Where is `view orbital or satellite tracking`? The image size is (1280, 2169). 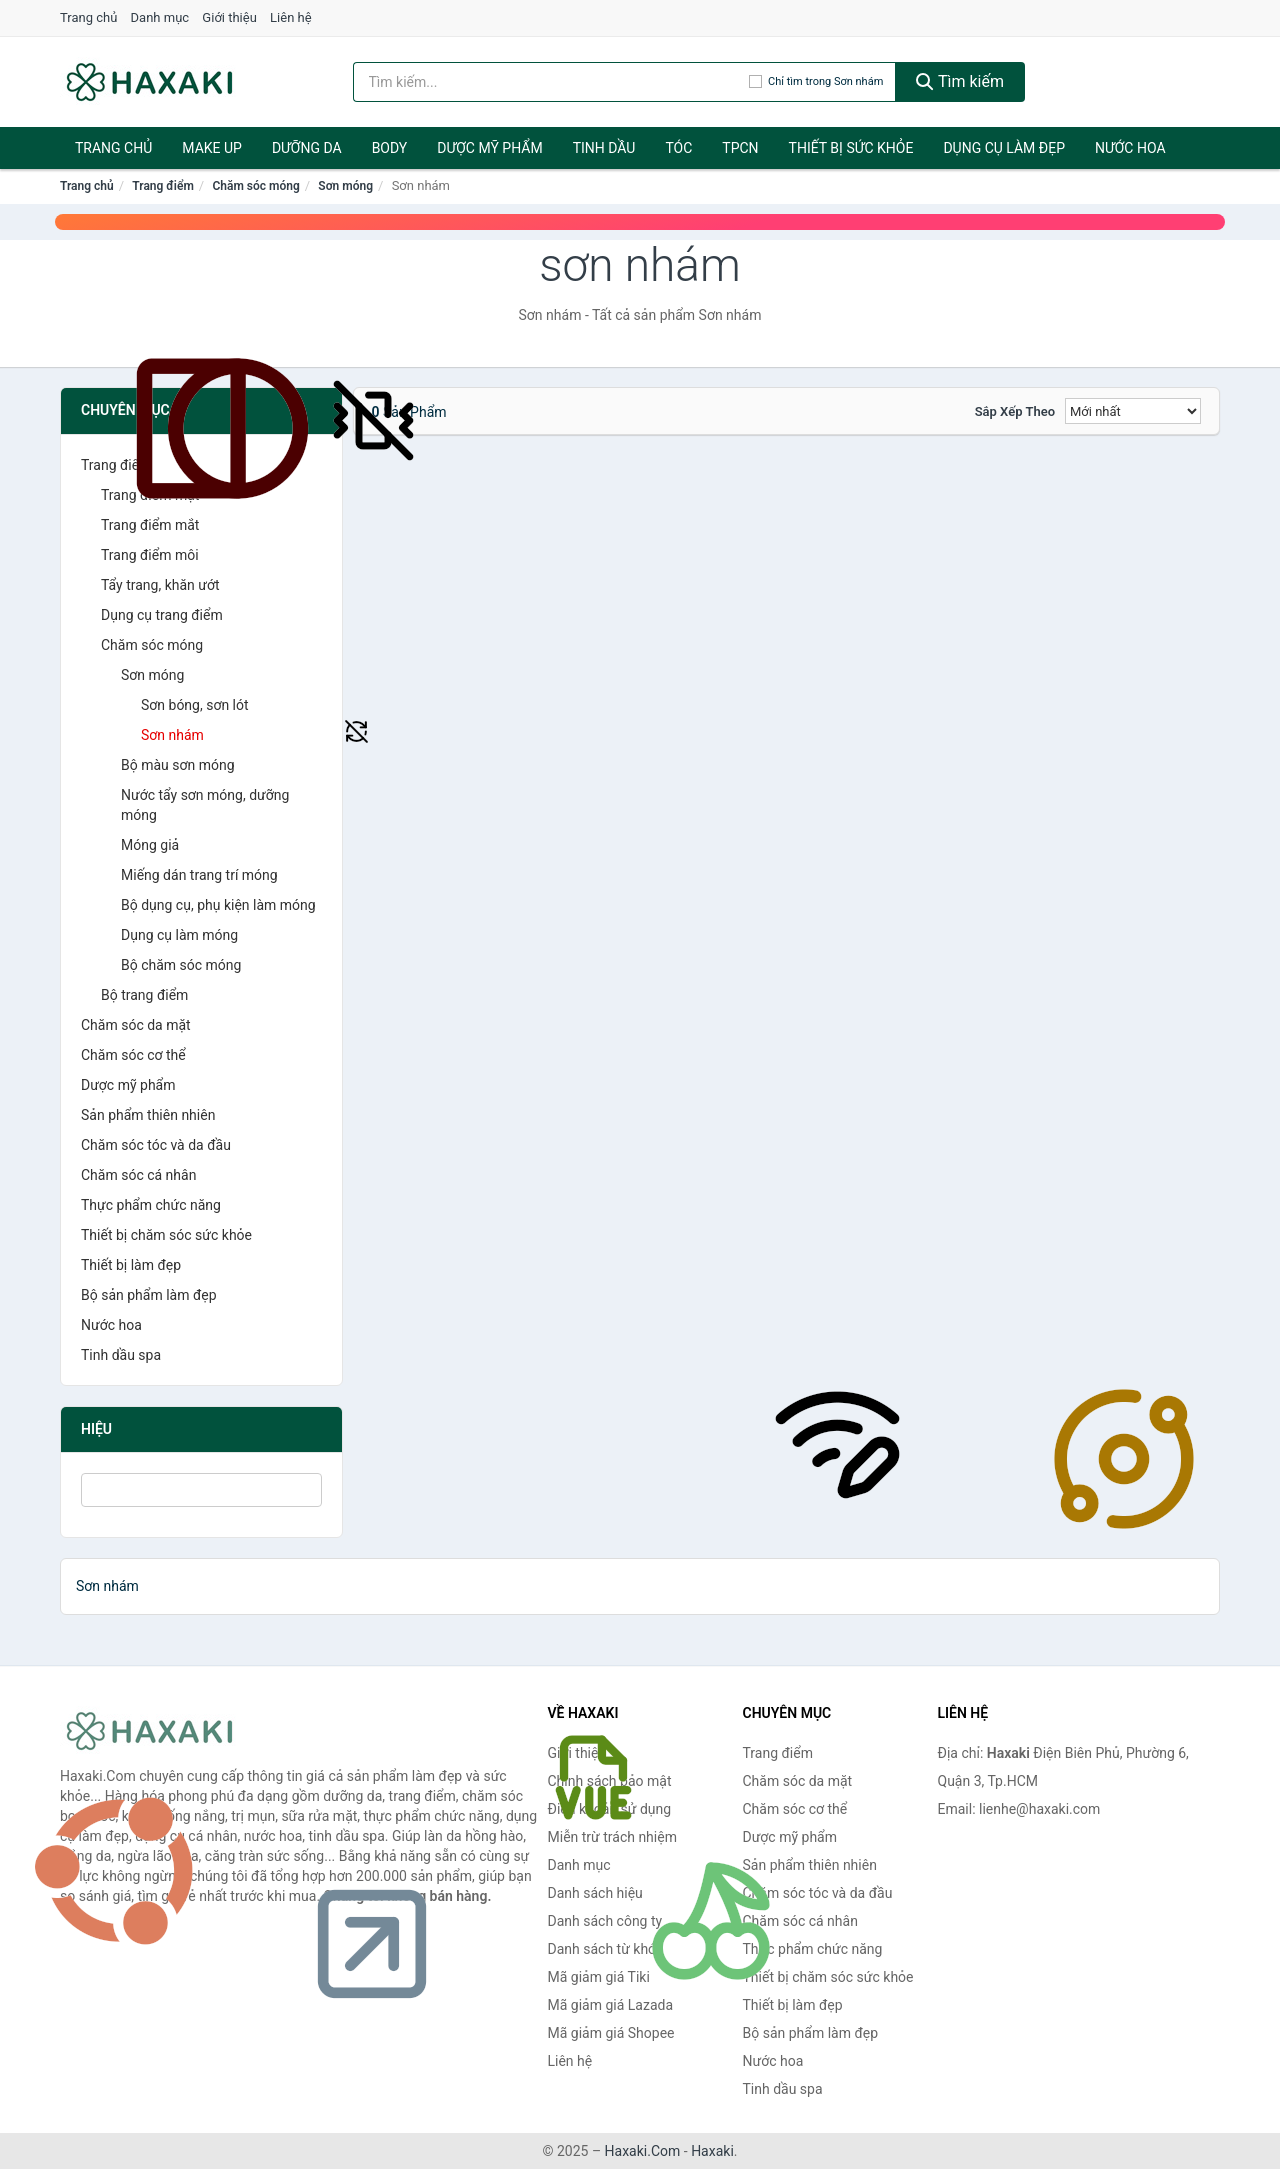
view orbital or satellite tracking is located at coordinates (1124, 1459).